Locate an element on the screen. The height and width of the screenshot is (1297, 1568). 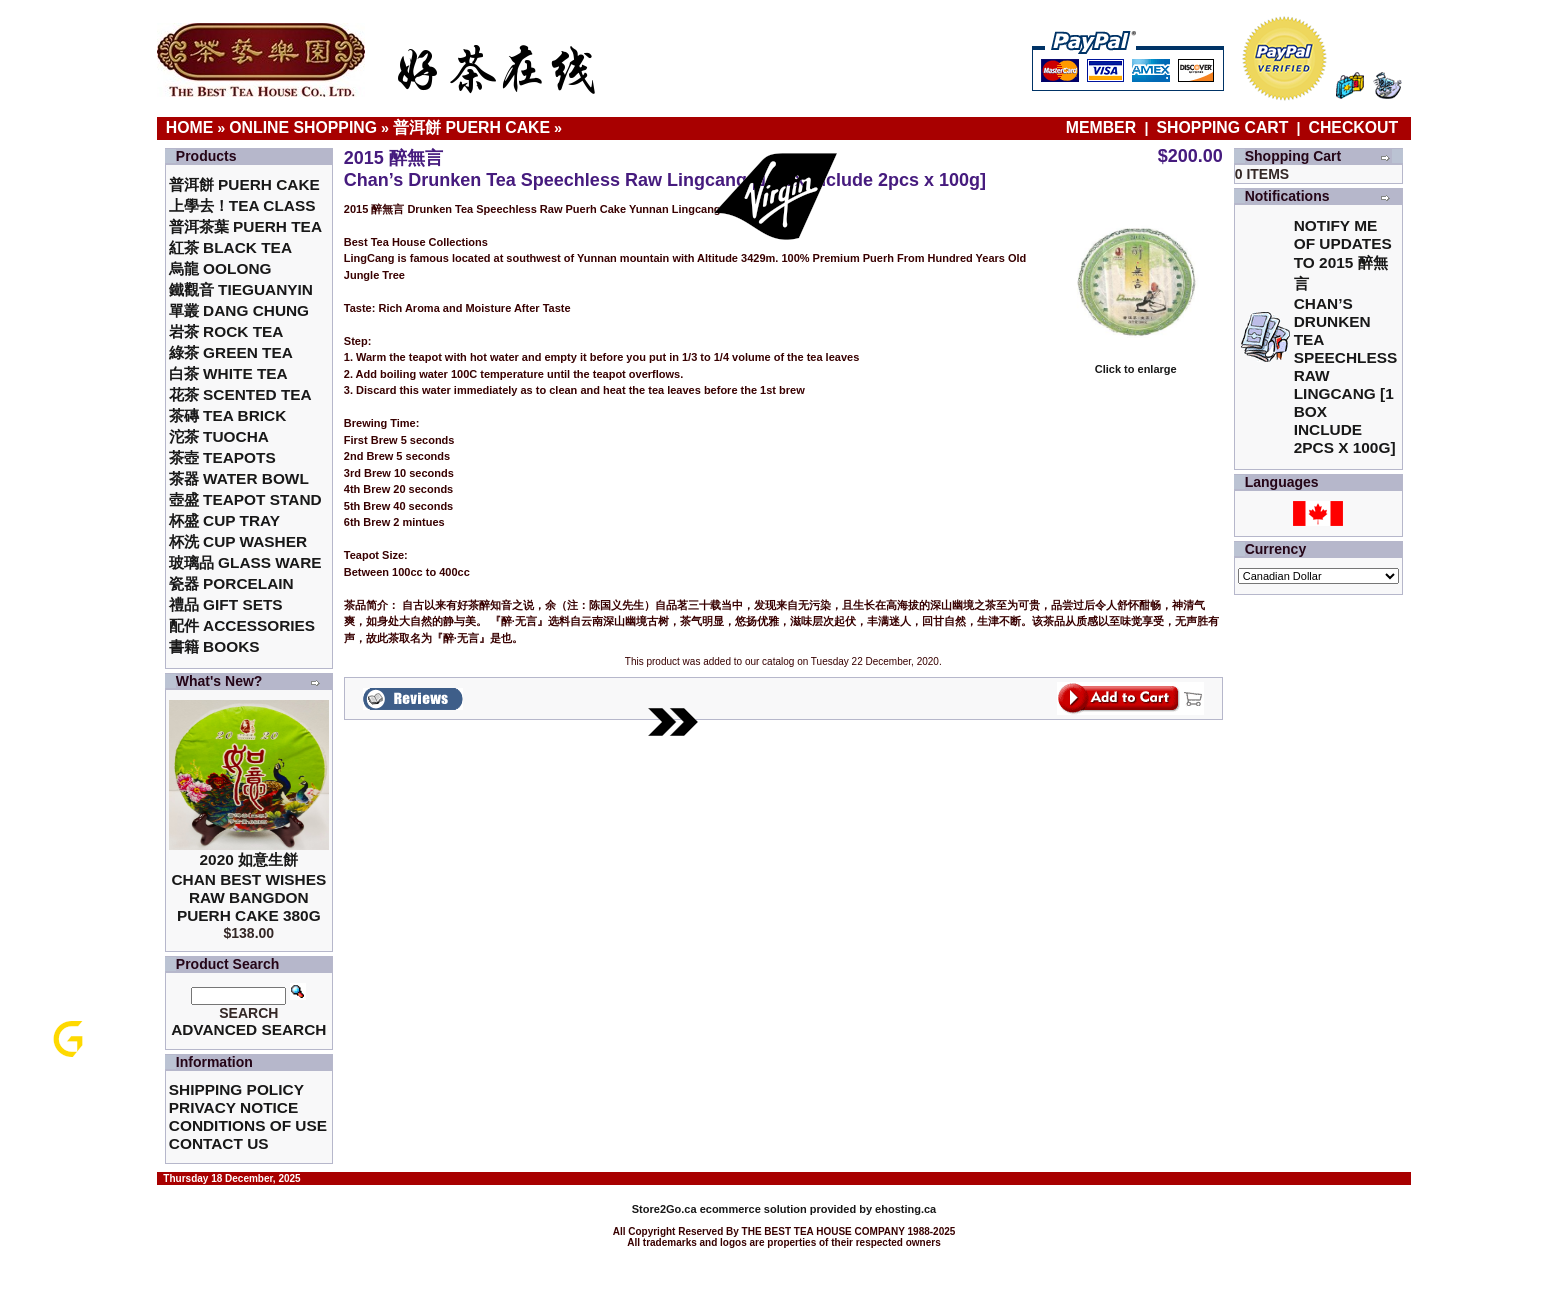
inertia.js framework logo is located at coordinates (673, 722).